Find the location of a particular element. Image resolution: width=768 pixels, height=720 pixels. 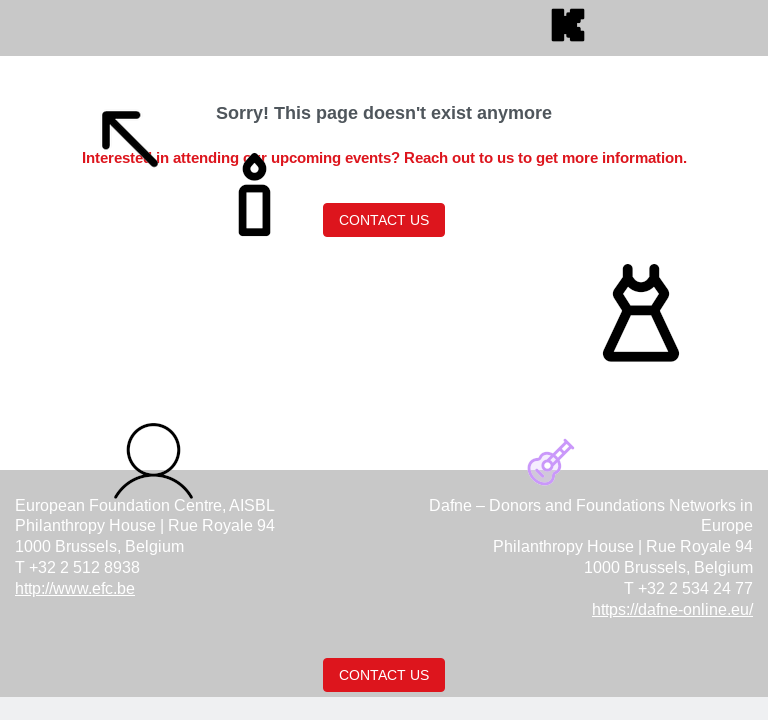

browse women's clothing or dresses is located at coordinates (641, 317).